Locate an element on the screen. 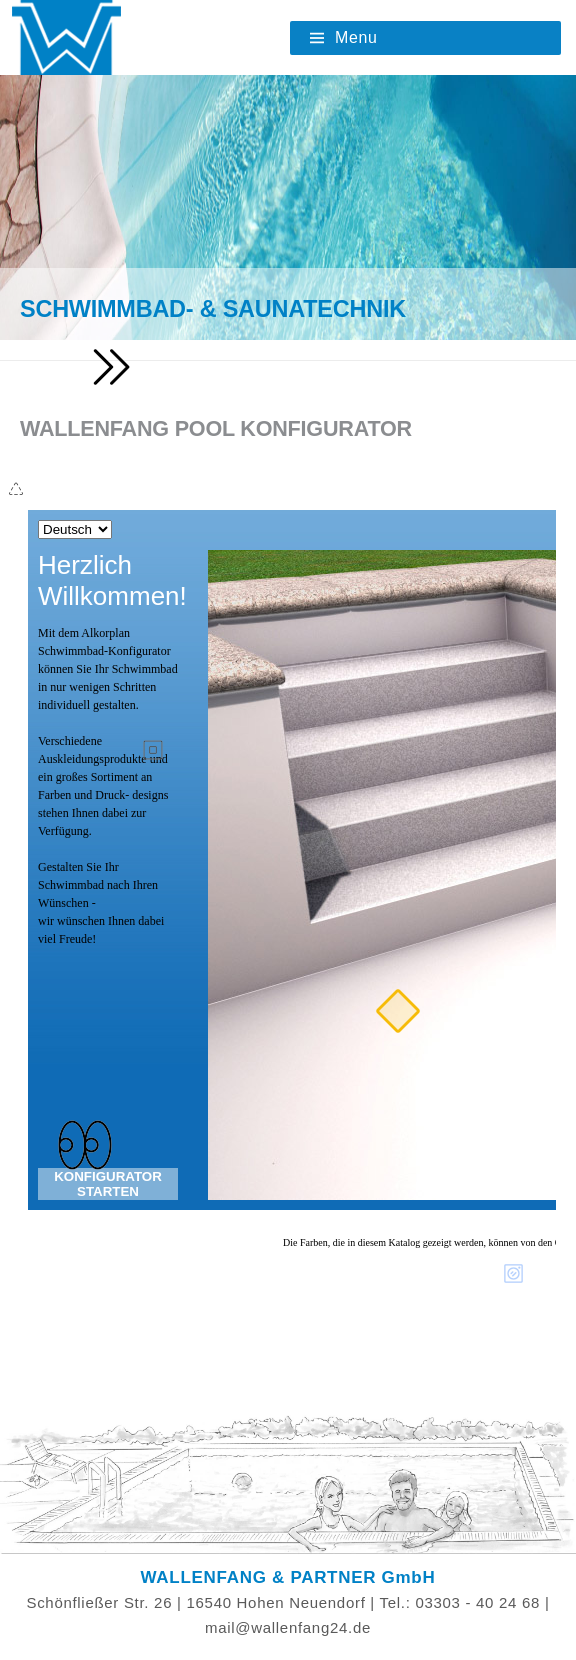 The width and height of the screenshot is (576, 1660). view app or brand logo is located at coordinates (153, 750).